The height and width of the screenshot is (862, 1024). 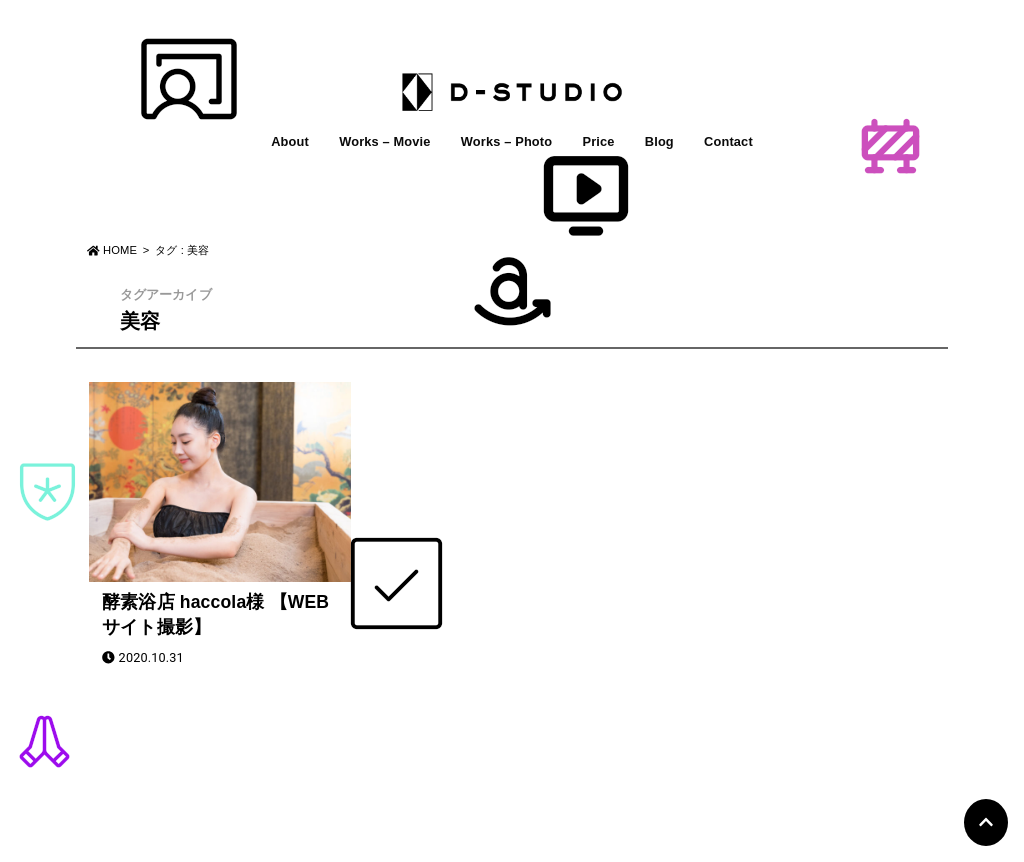 I want to click on indicates a blocked or restricted area, so click(x=890, y=144).